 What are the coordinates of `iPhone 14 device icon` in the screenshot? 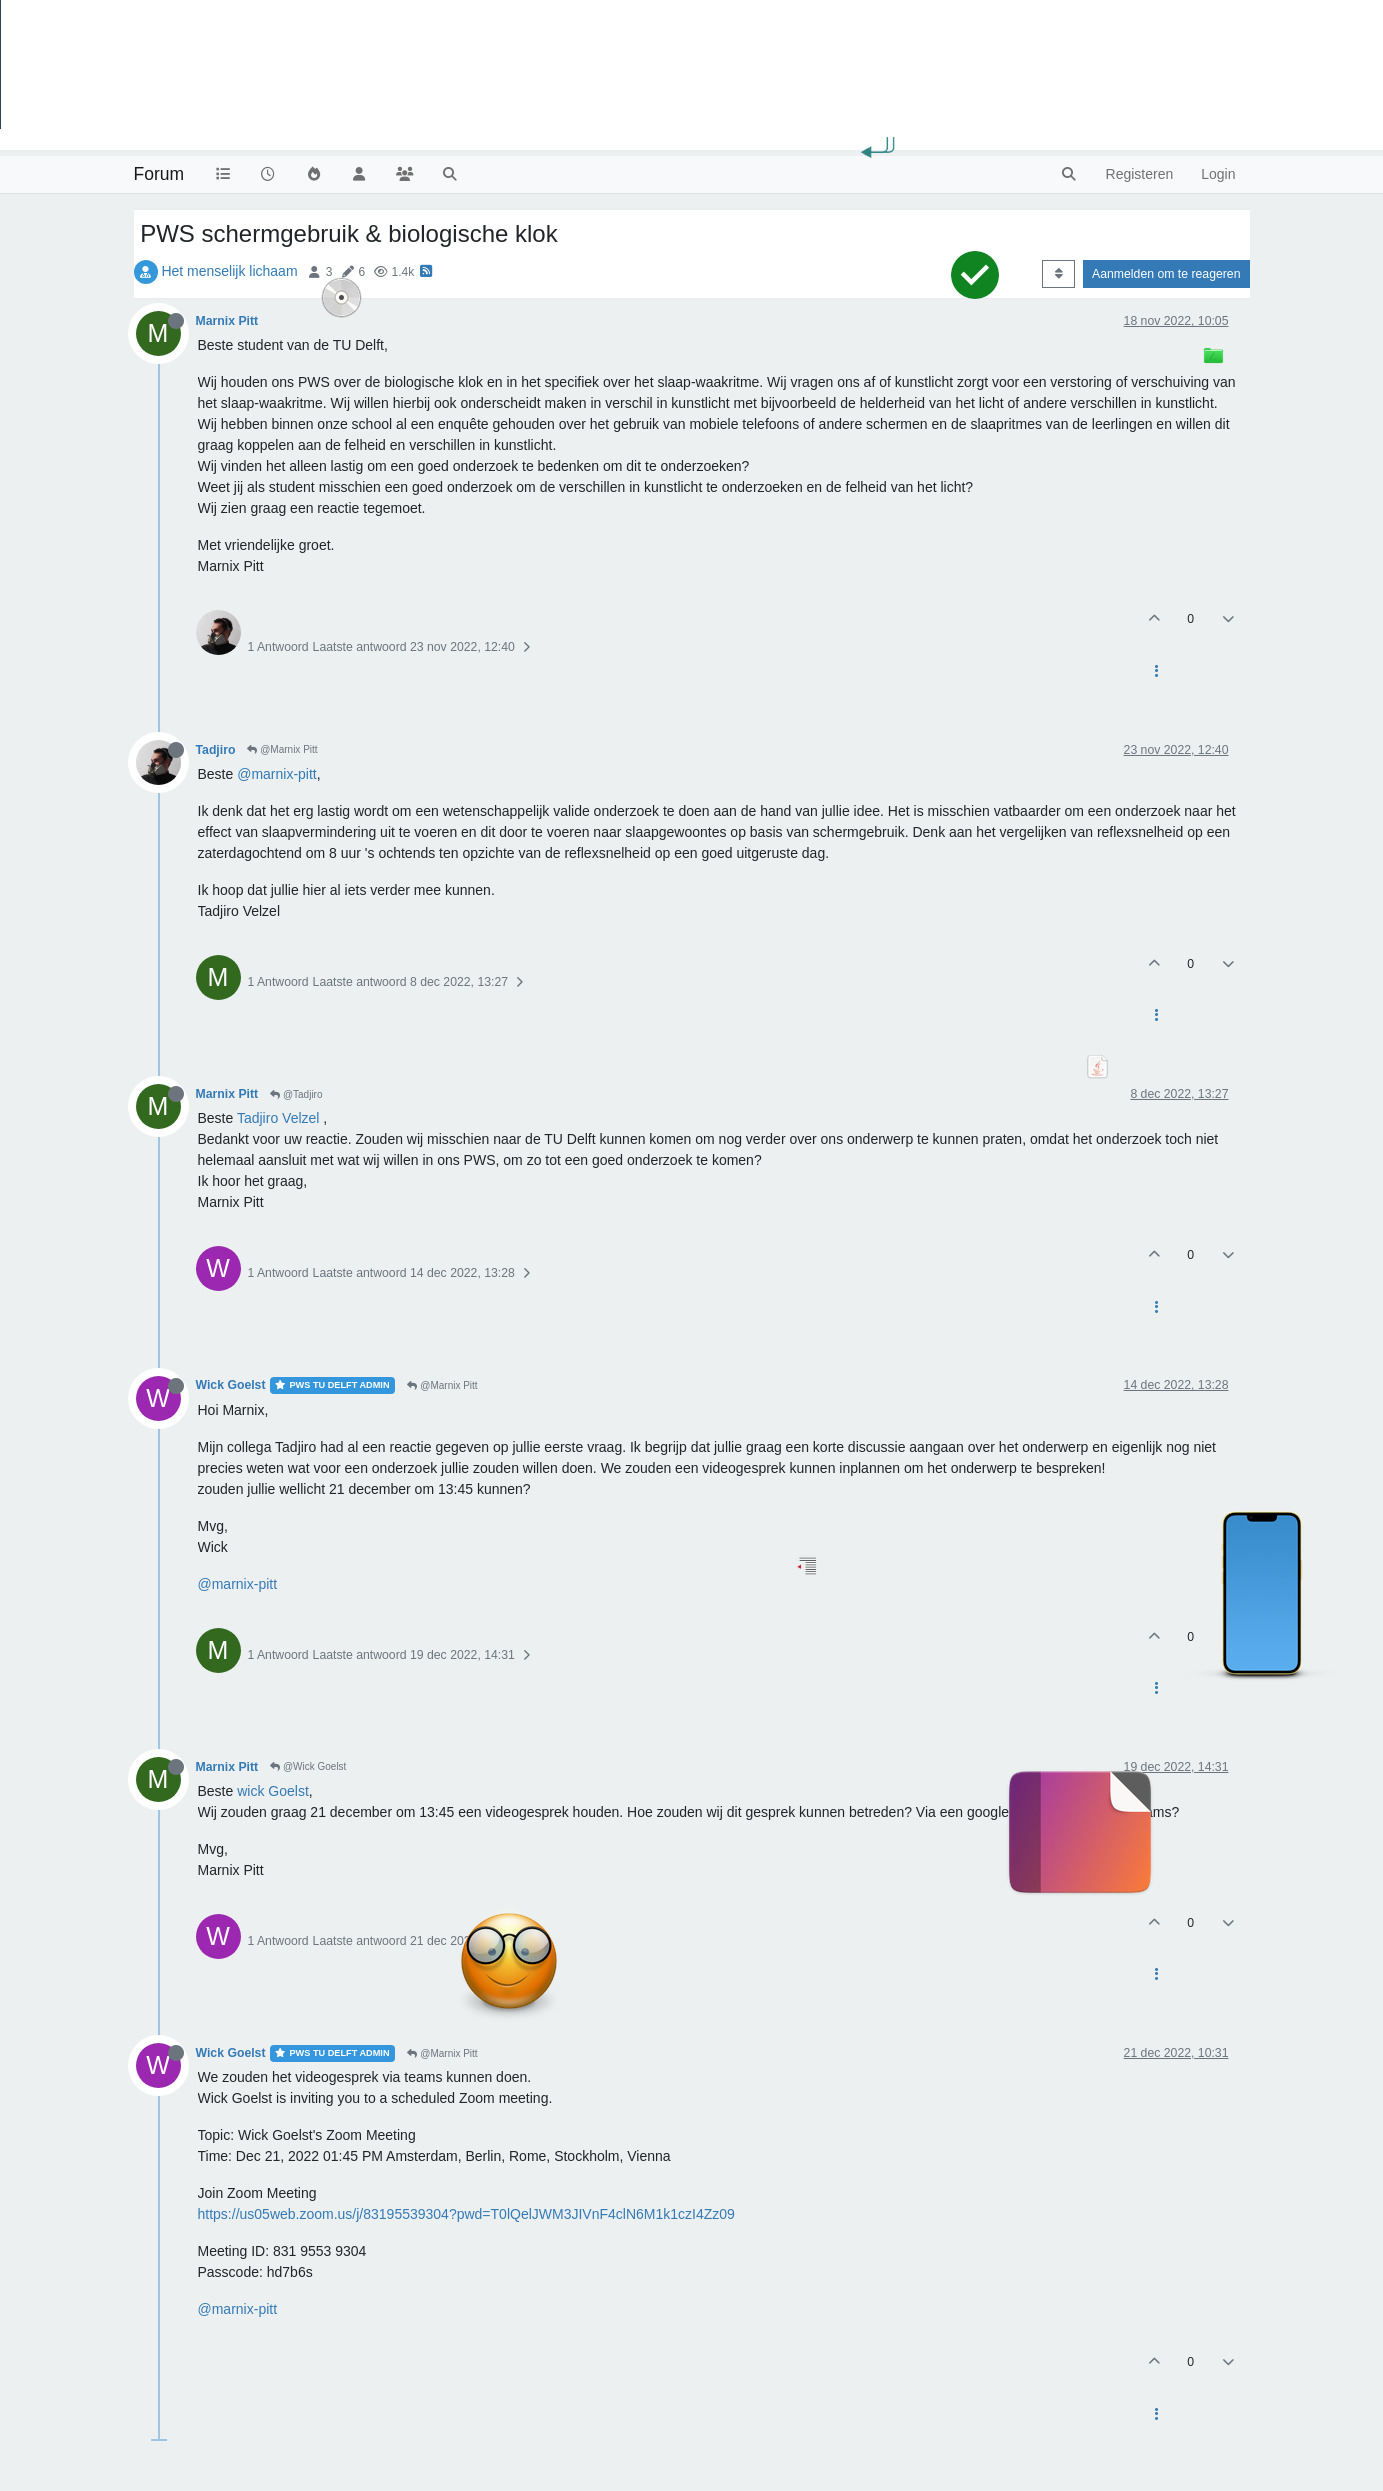 It's located at (1262, 1596).